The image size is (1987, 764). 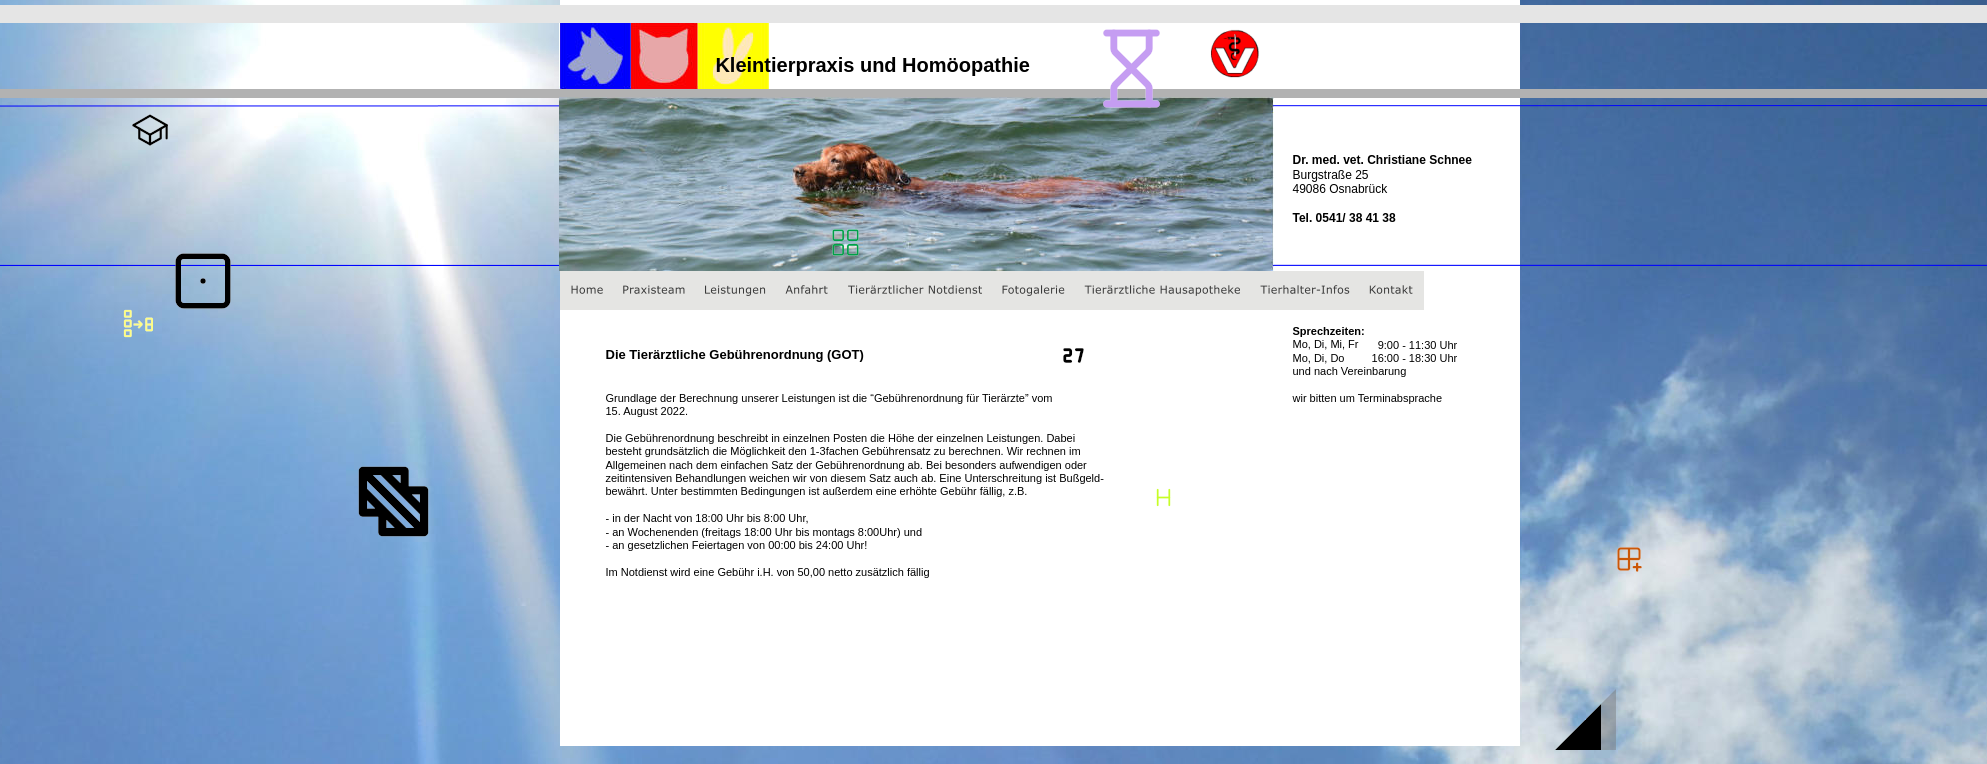 I want to click on access education or learning content, so click(x=150, y=130).